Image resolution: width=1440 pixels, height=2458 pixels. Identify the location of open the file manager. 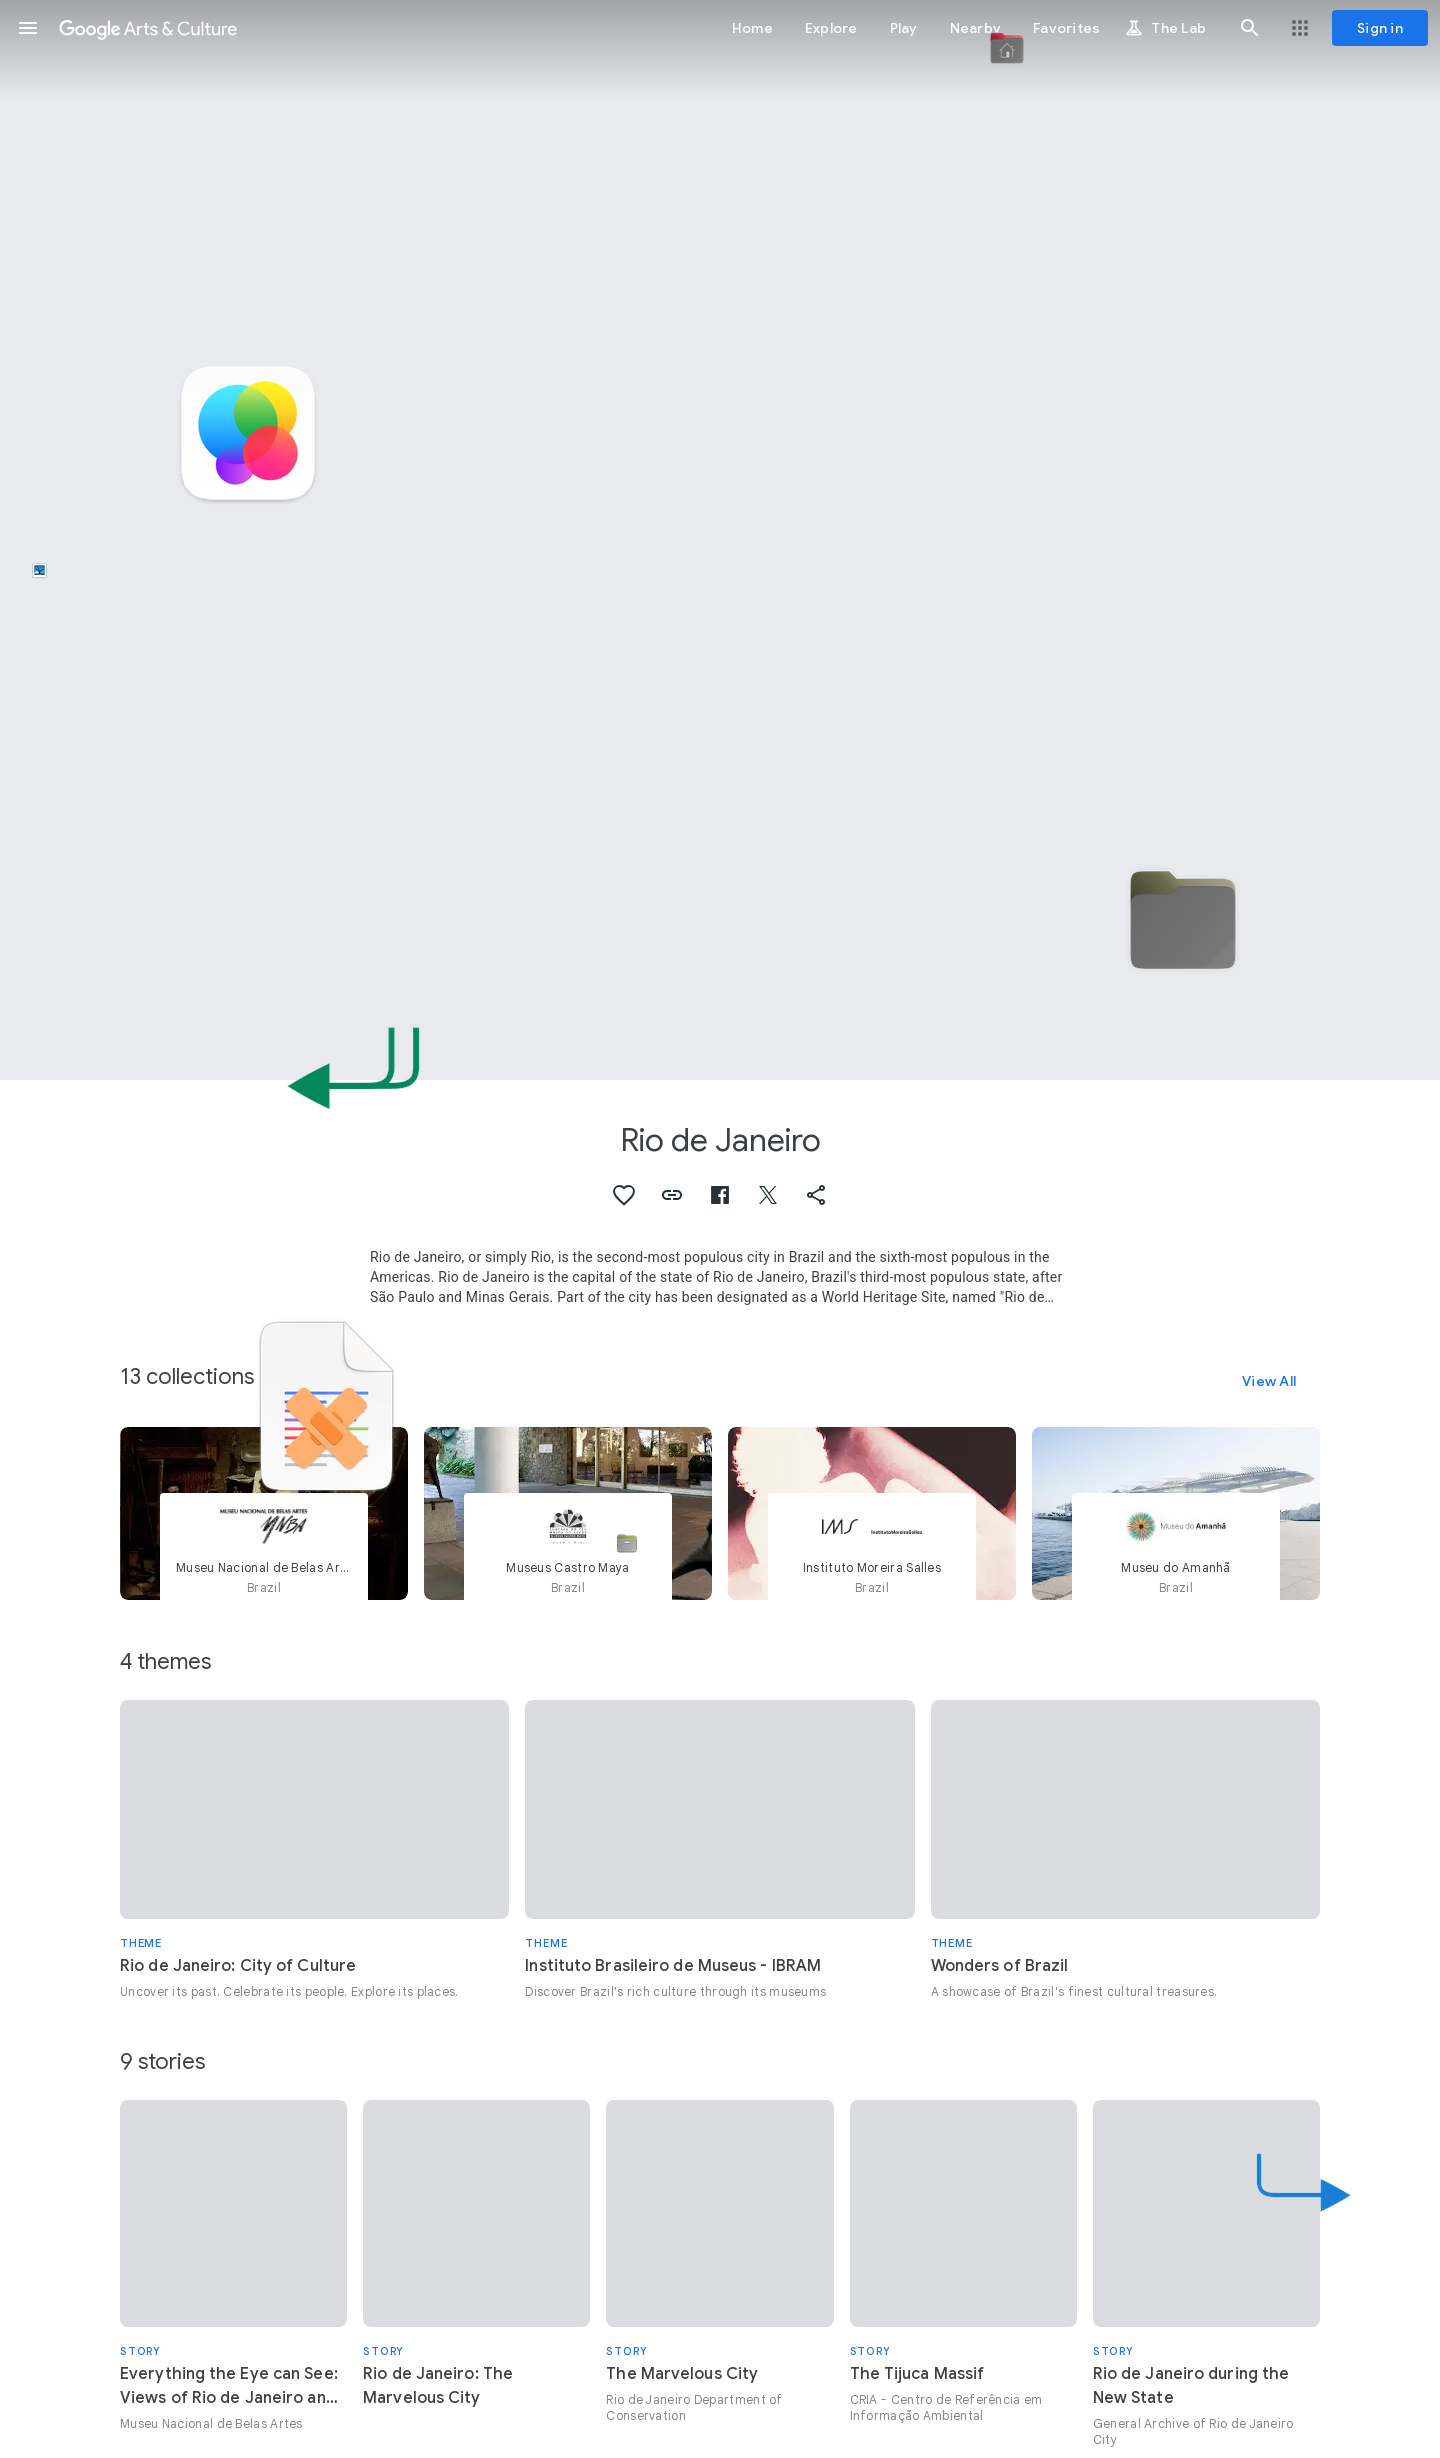
(627, 1543).